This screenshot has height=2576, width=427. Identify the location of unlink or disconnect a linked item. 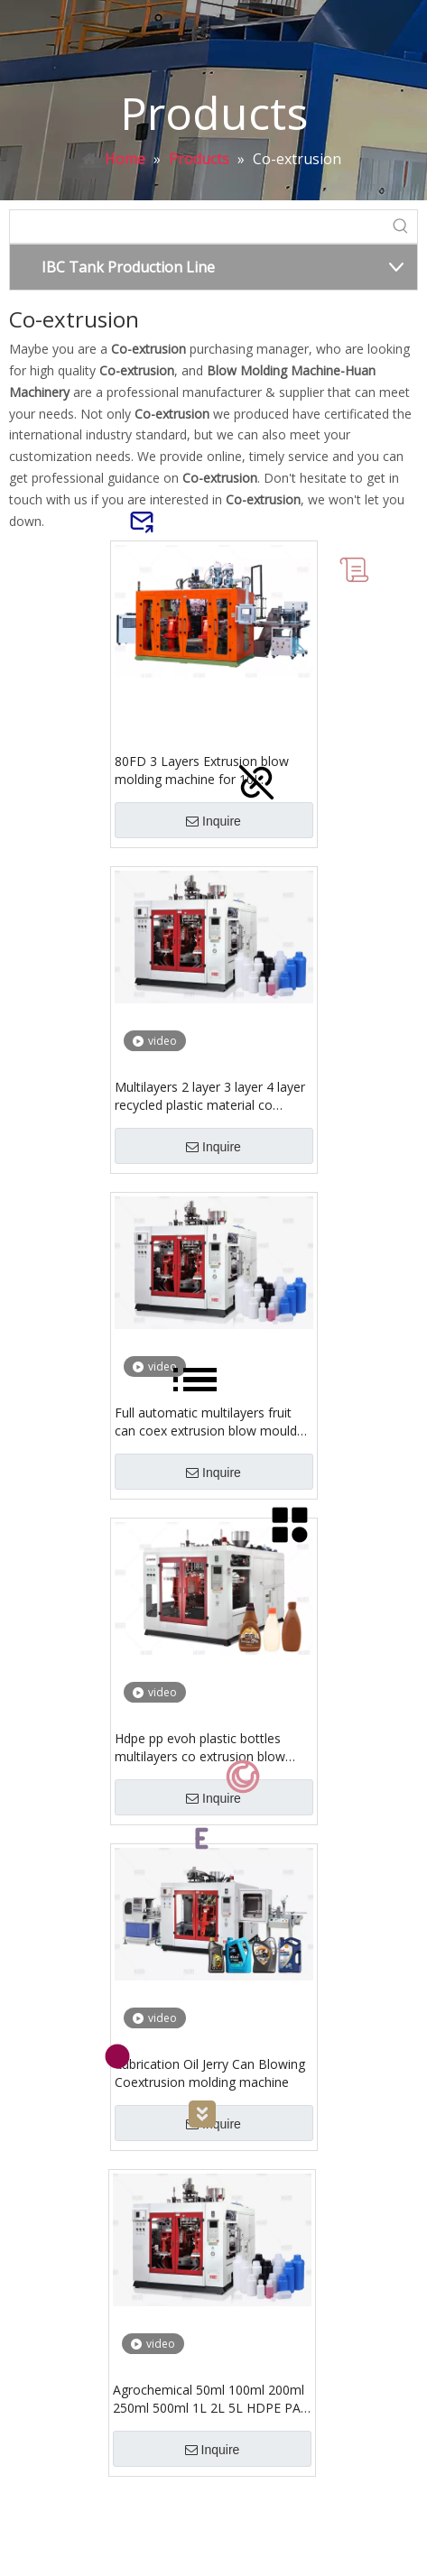
(256, 782).